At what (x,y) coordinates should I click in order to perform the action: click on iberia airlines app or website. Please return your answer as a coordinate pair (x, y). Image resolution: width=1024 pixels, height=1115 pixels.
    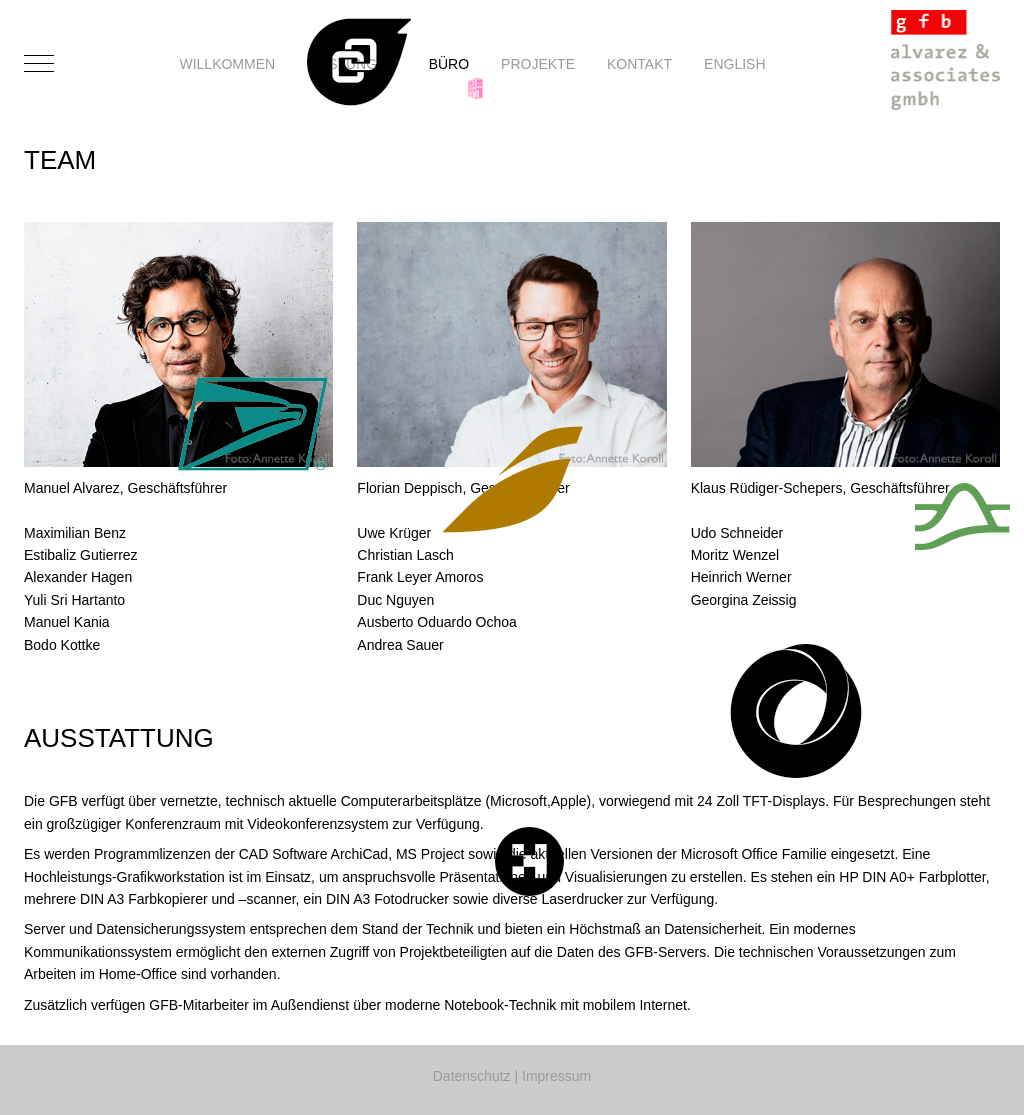
    Looking at the image, I should click on (512, 479).